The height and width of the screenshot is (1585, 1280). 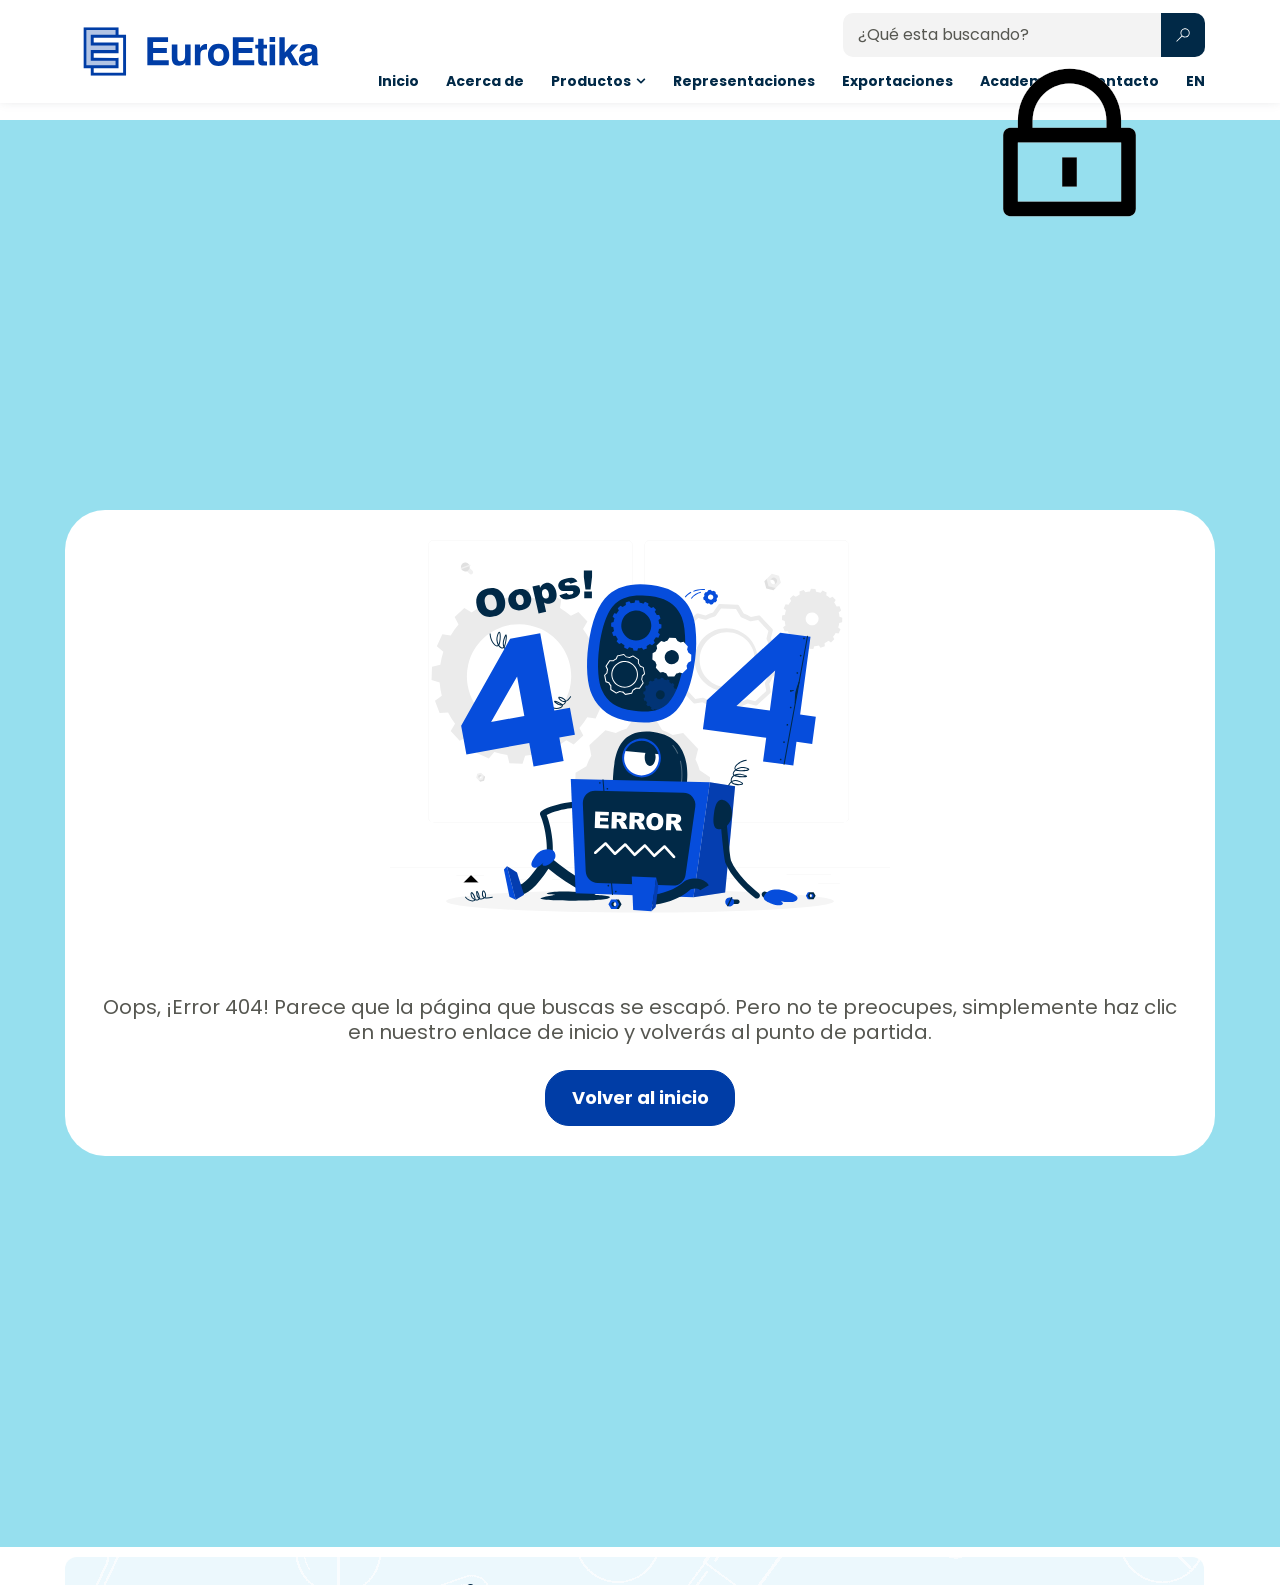 I want to click on collapse an expanded section or menu, so click(x=471, y=880).